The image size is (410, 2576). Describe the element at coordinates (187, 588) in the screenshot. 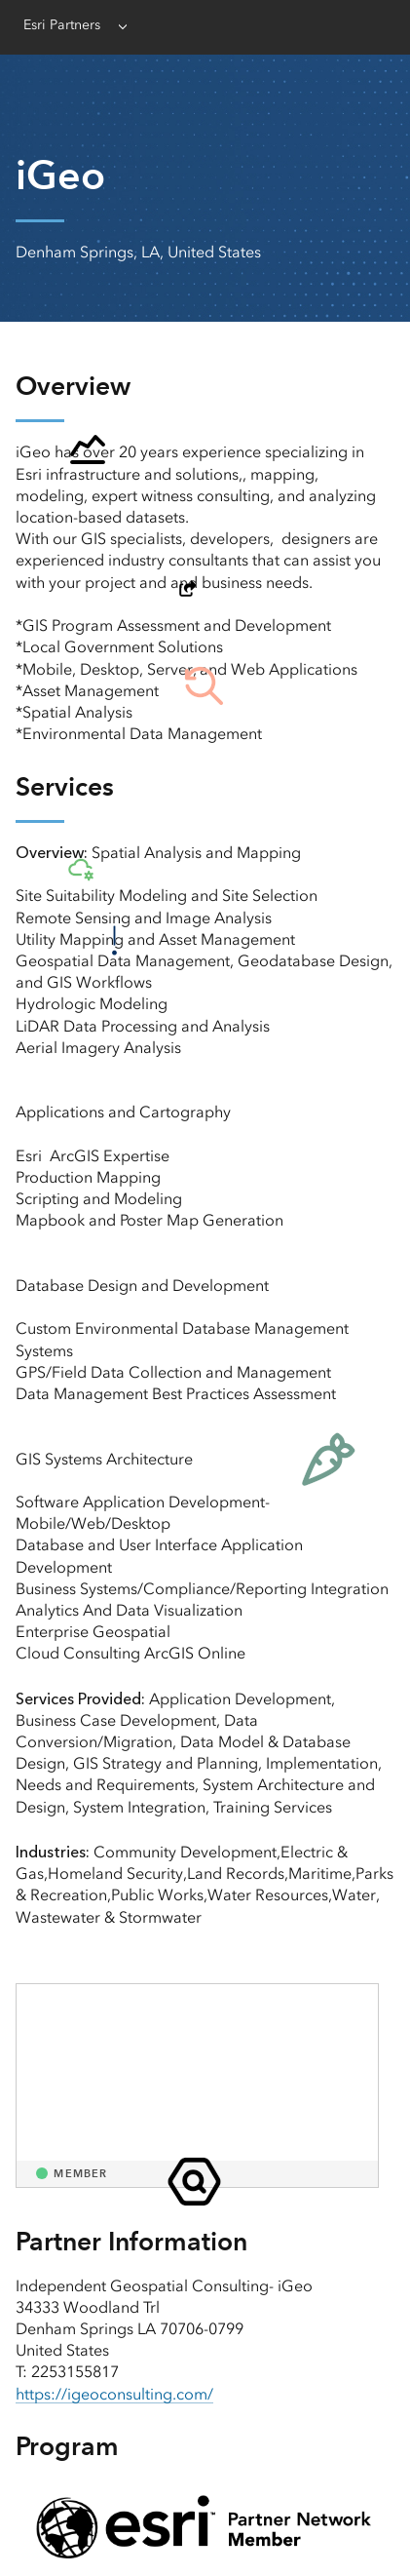

I see `share content to another app or platform` at that location.